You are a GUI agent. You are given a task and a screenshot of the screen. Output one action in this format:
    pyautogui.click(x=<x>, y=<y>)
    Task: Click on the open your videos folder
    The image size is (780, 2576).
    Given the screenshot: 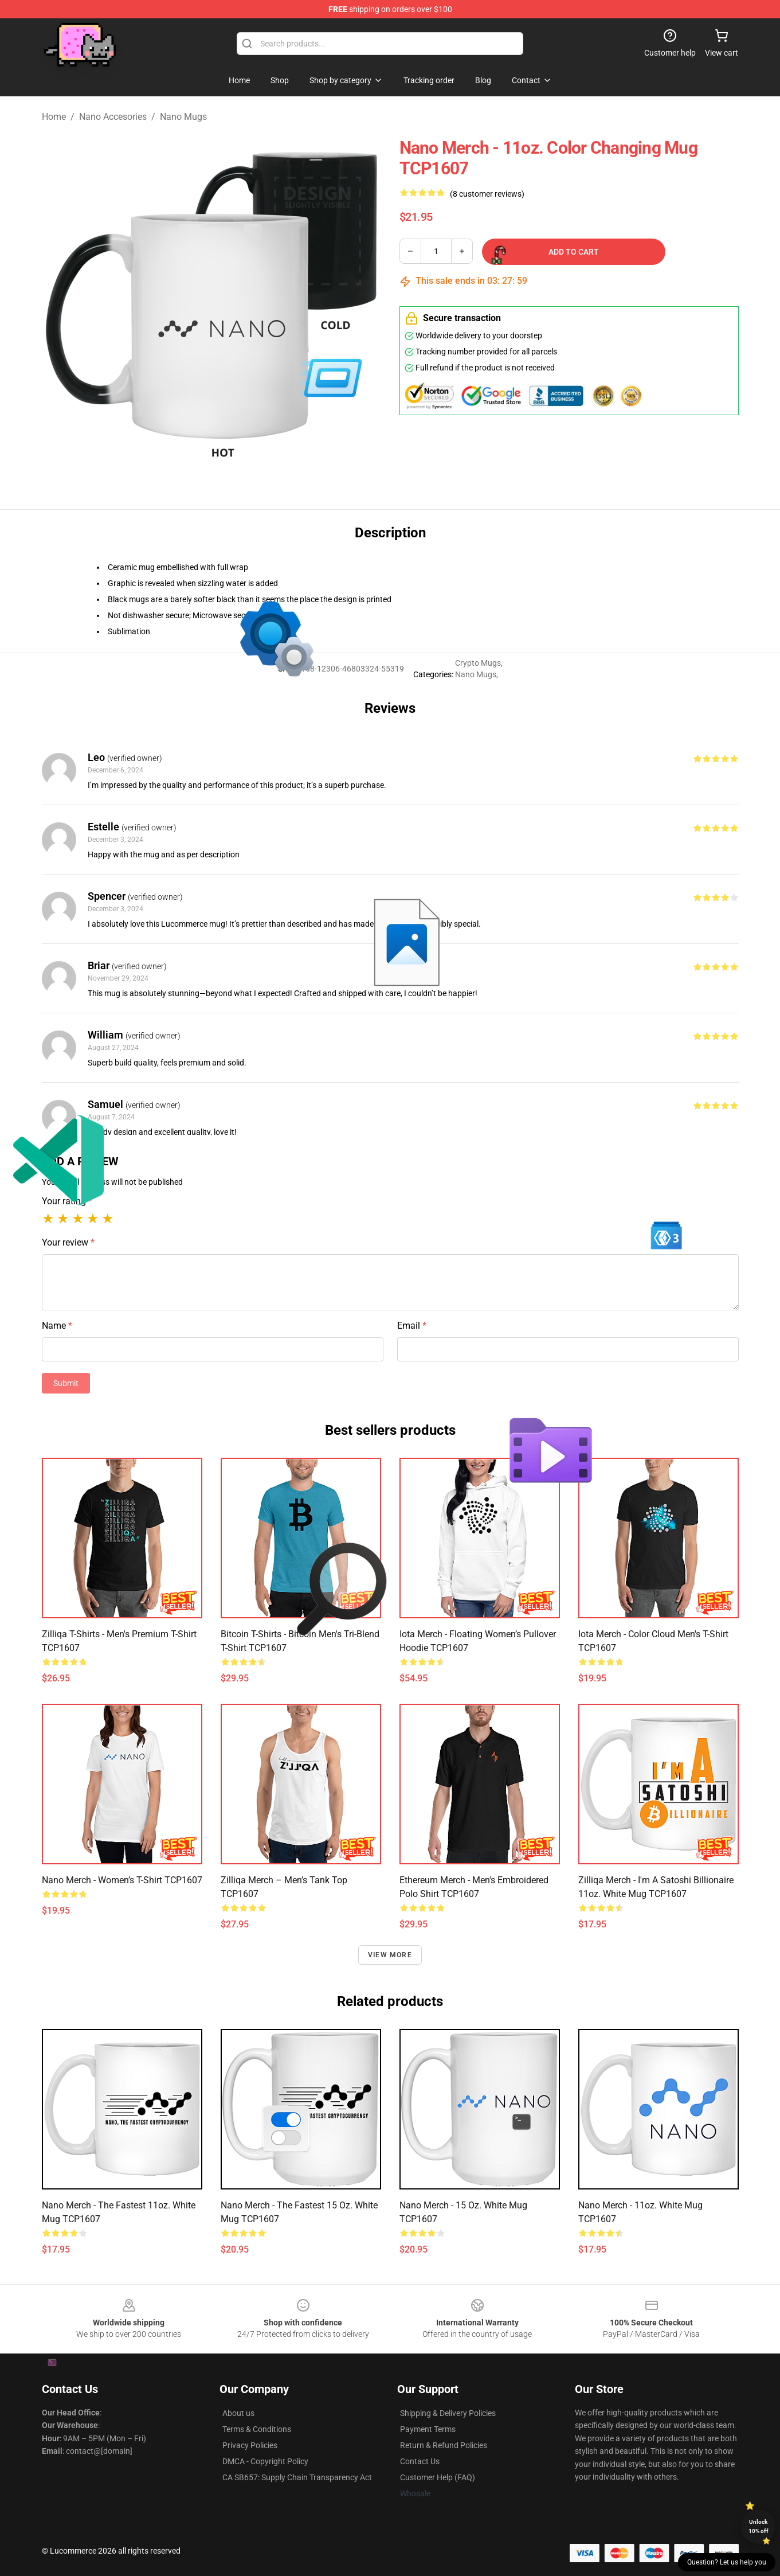 What is the action you would take?
    pyautogui.click(x=551, y=1453)
    